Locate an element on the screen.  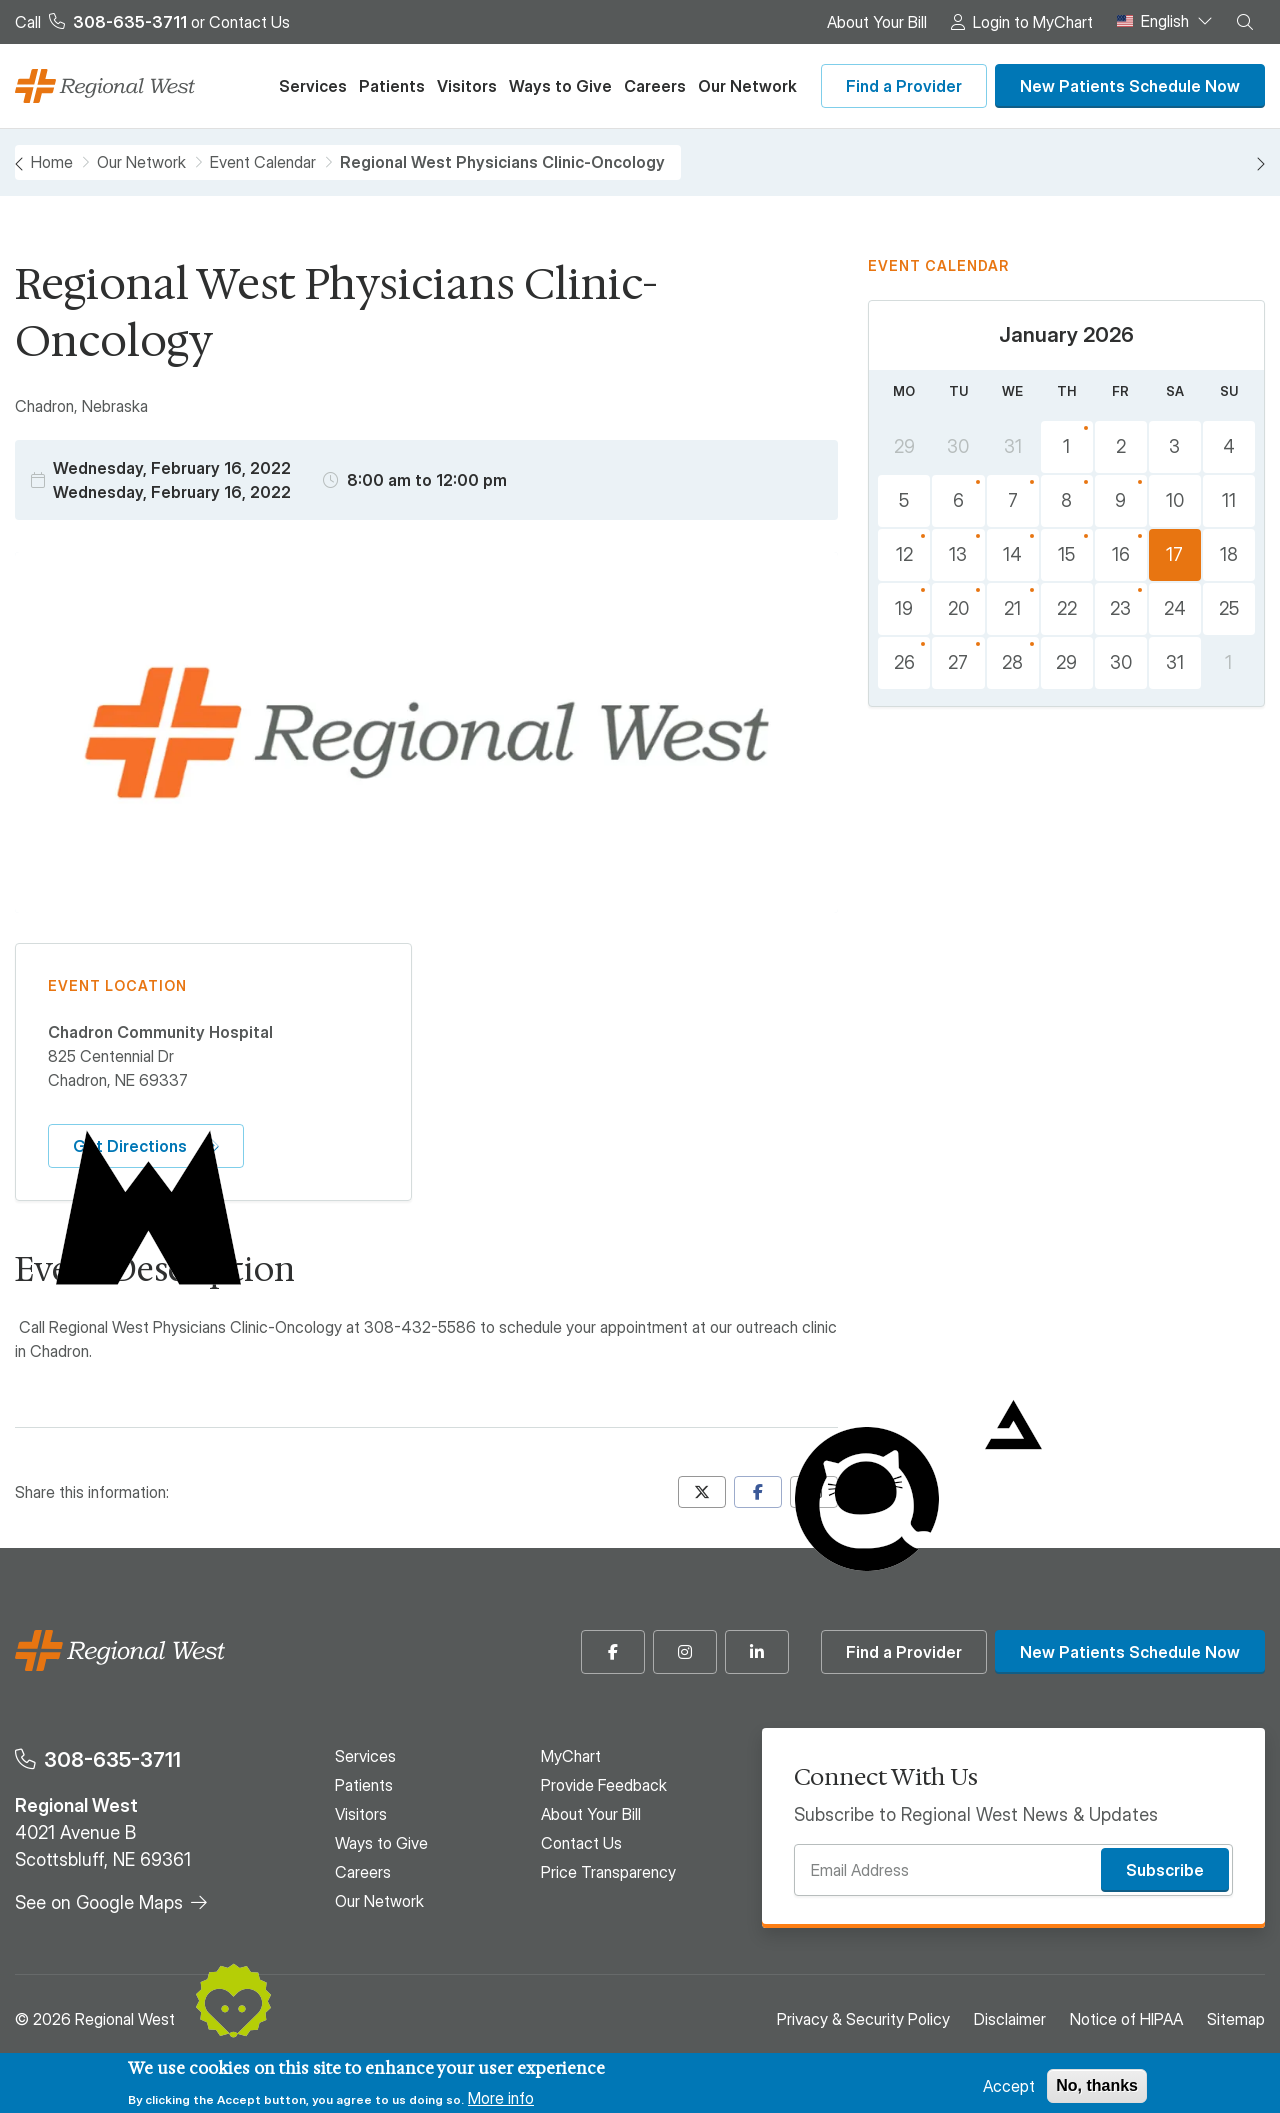
wgpu graphics library logo is located at coordinates (148, 1207).